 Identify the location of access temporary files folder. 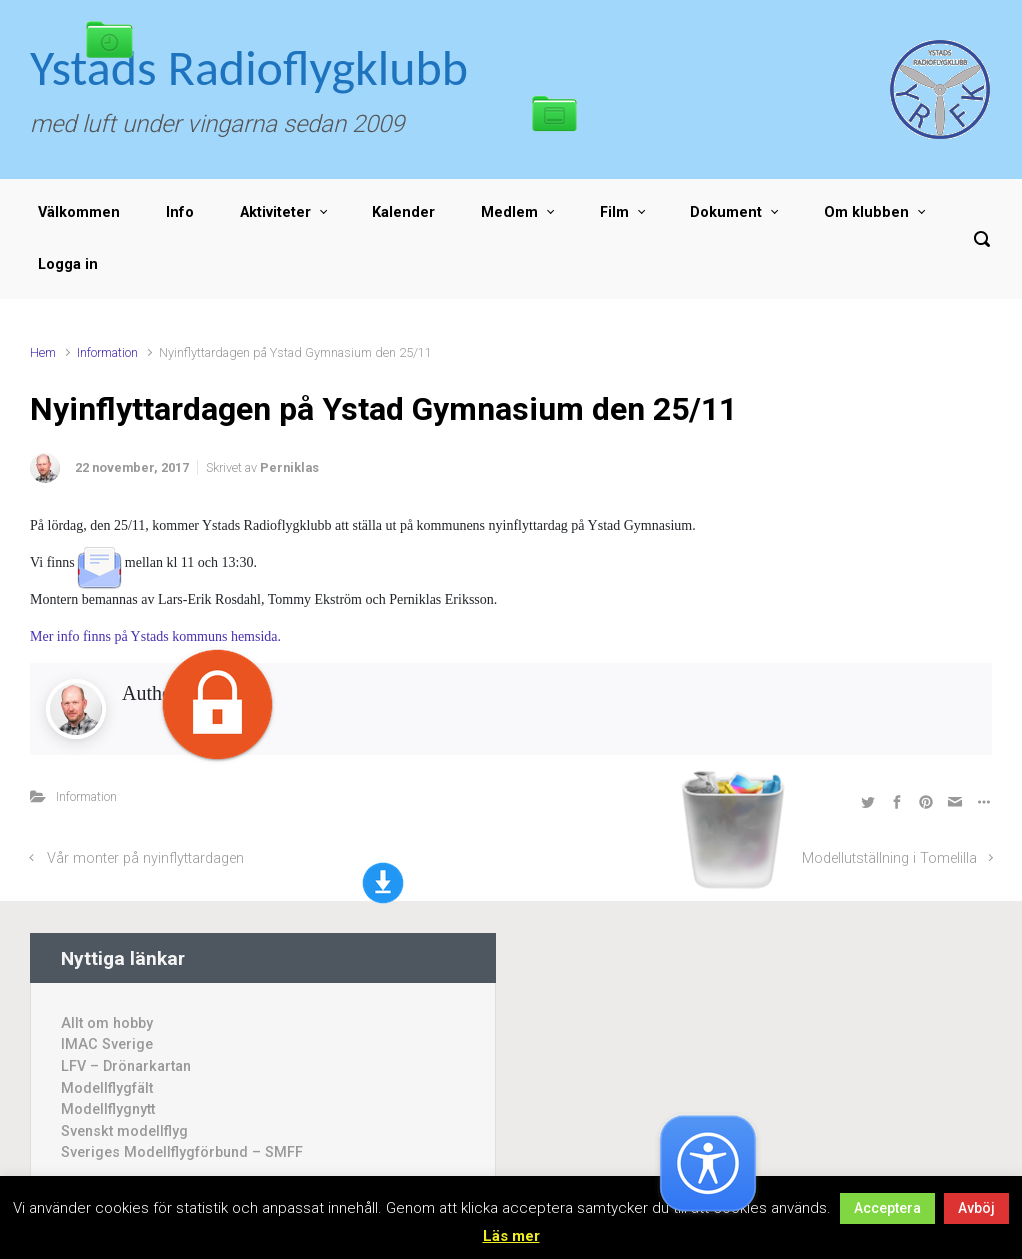
(109, 39).